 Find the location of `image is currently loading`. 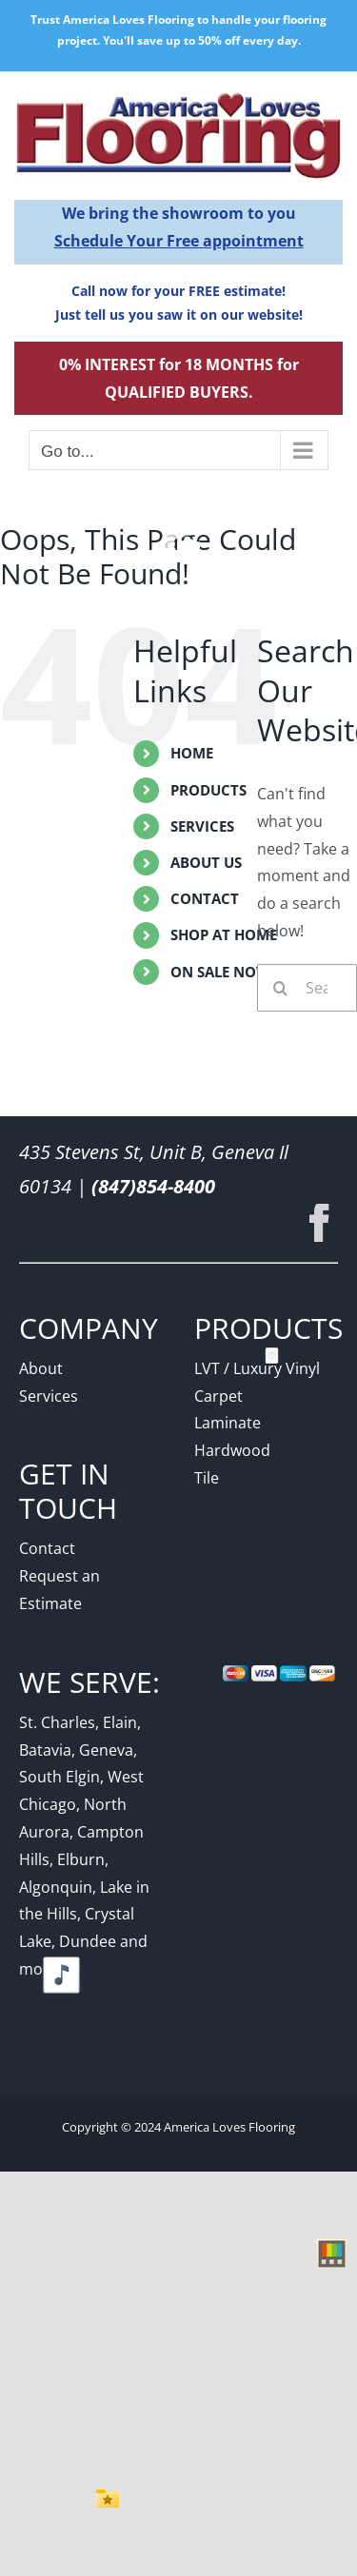

image is currently loading is located at coordinates (271, 1355).